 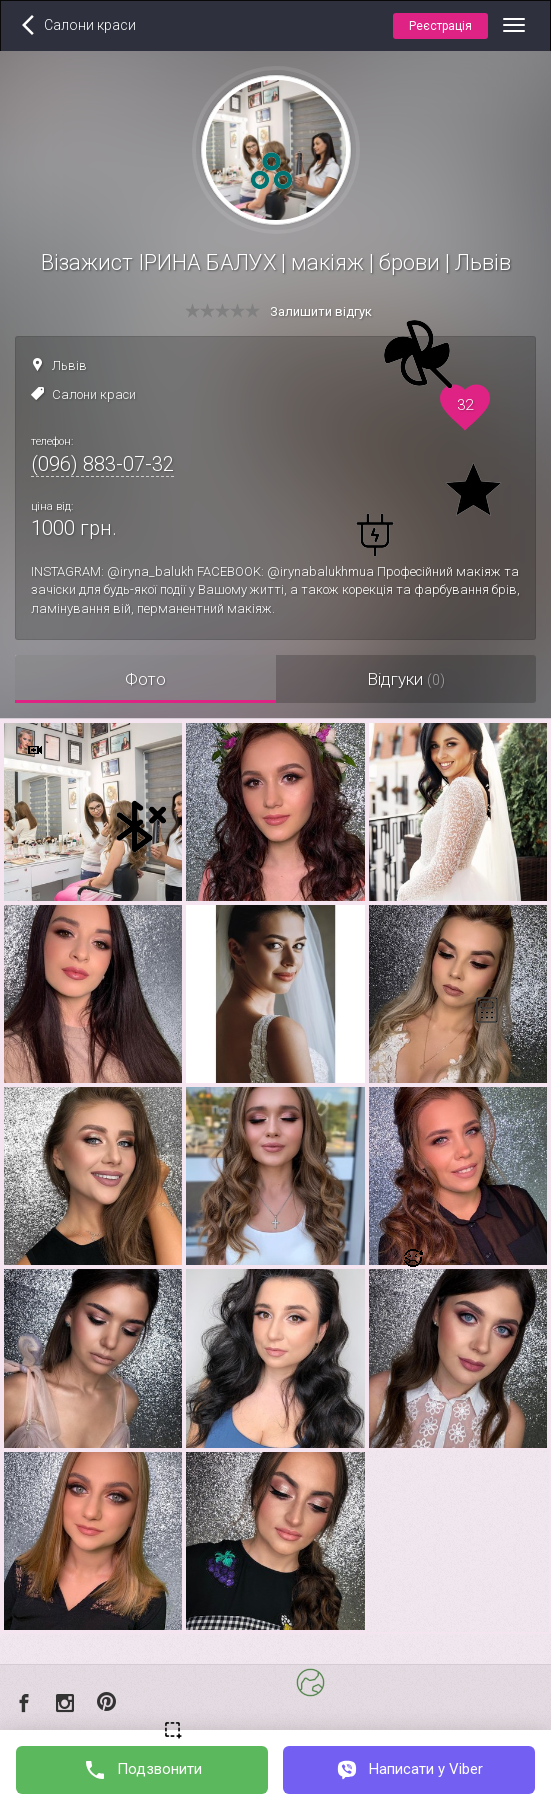 I want to click on start a new video call, so click(x=35, y=750).